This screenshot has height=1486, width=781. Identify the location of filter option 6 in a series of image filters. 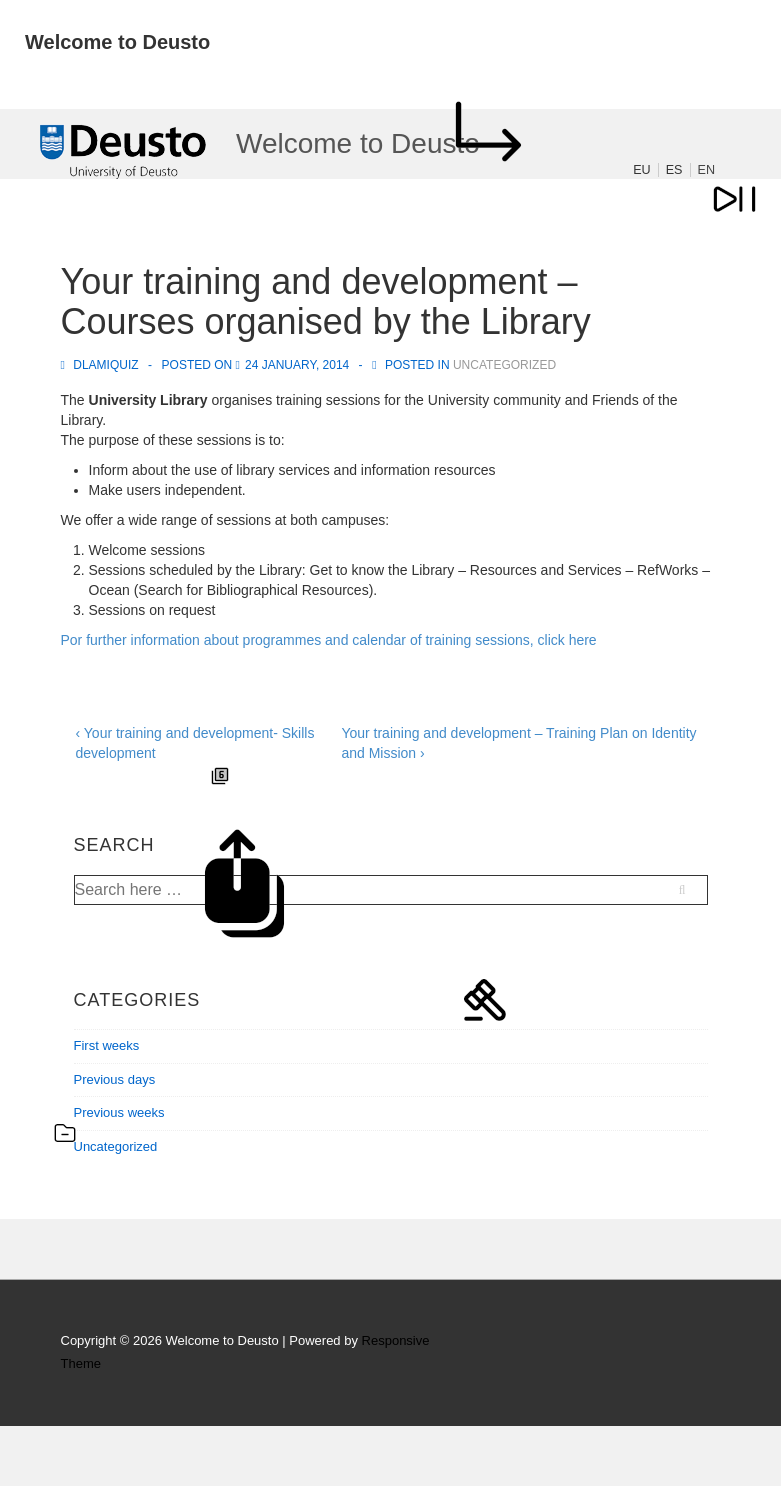
(220, 776).